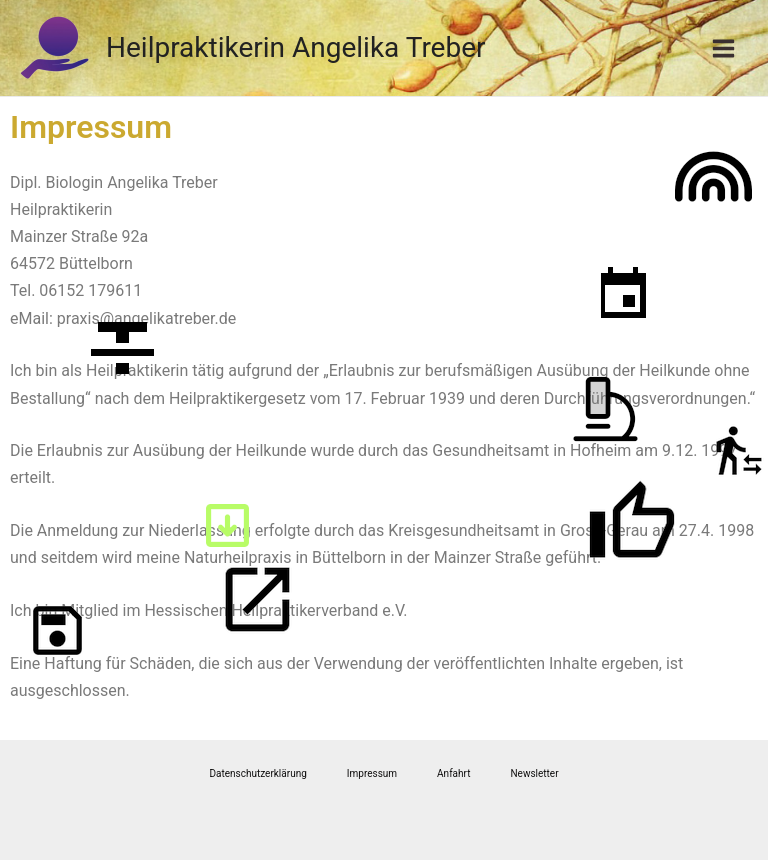 The image size is (768, 860). I want to click on apply strikethrough formatting to selected text, so click(122, 349).